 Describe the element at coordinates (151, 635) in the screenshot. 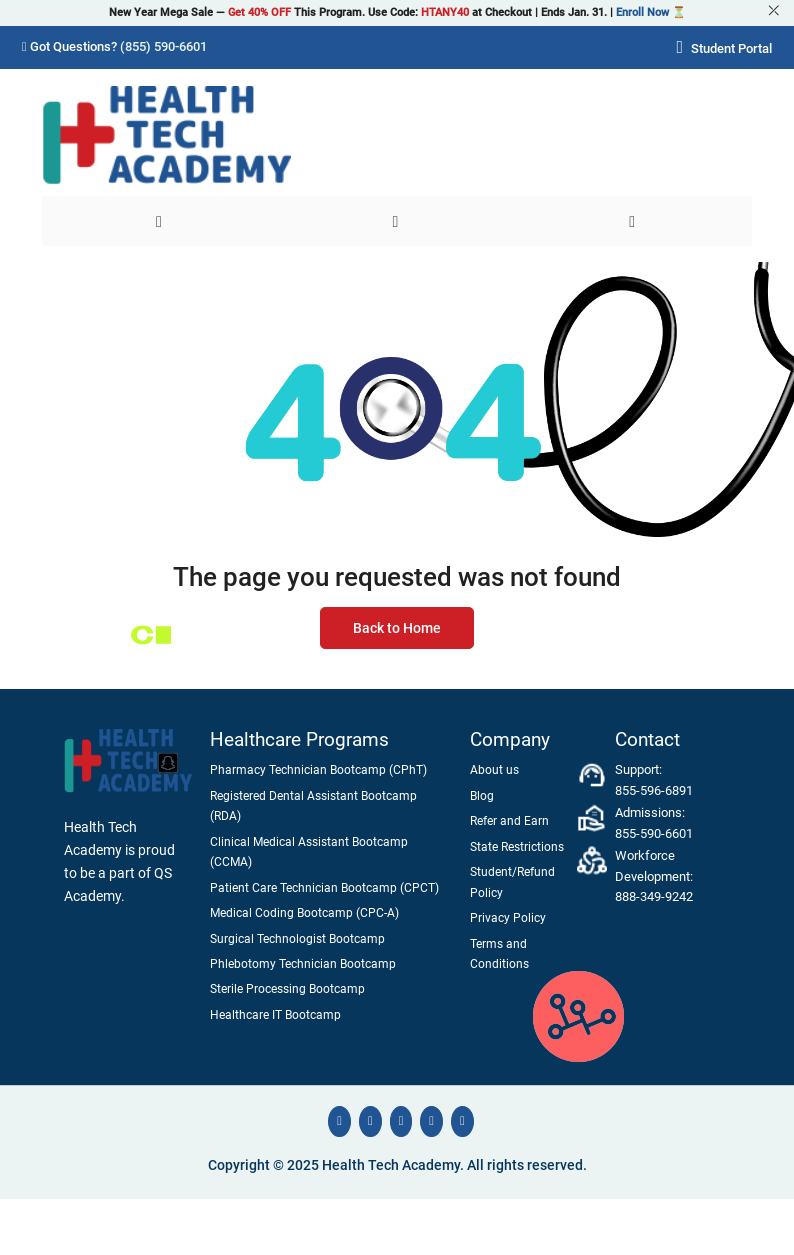

I see `open coder development environment` at that location.